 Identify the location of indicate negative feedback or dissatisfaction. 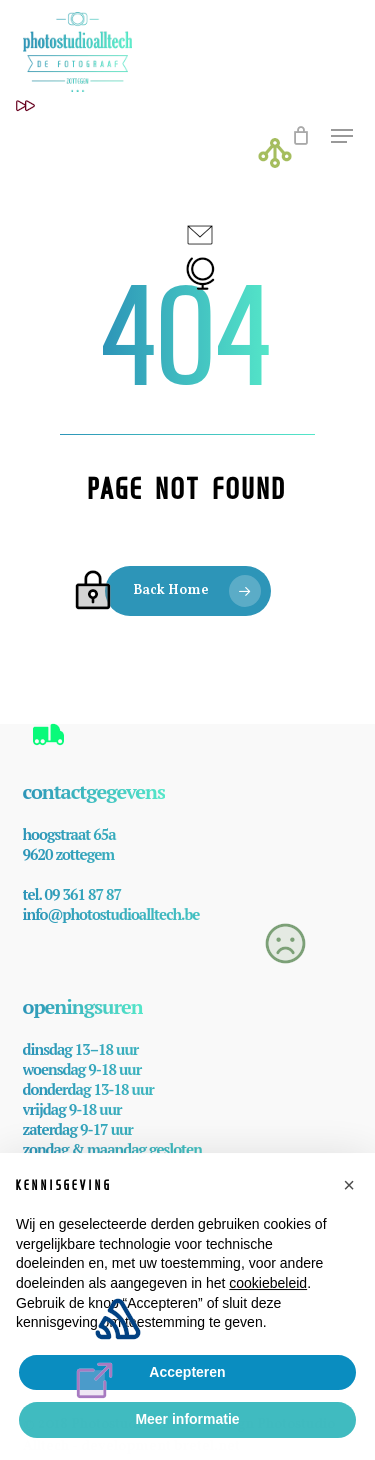
(285, 943).